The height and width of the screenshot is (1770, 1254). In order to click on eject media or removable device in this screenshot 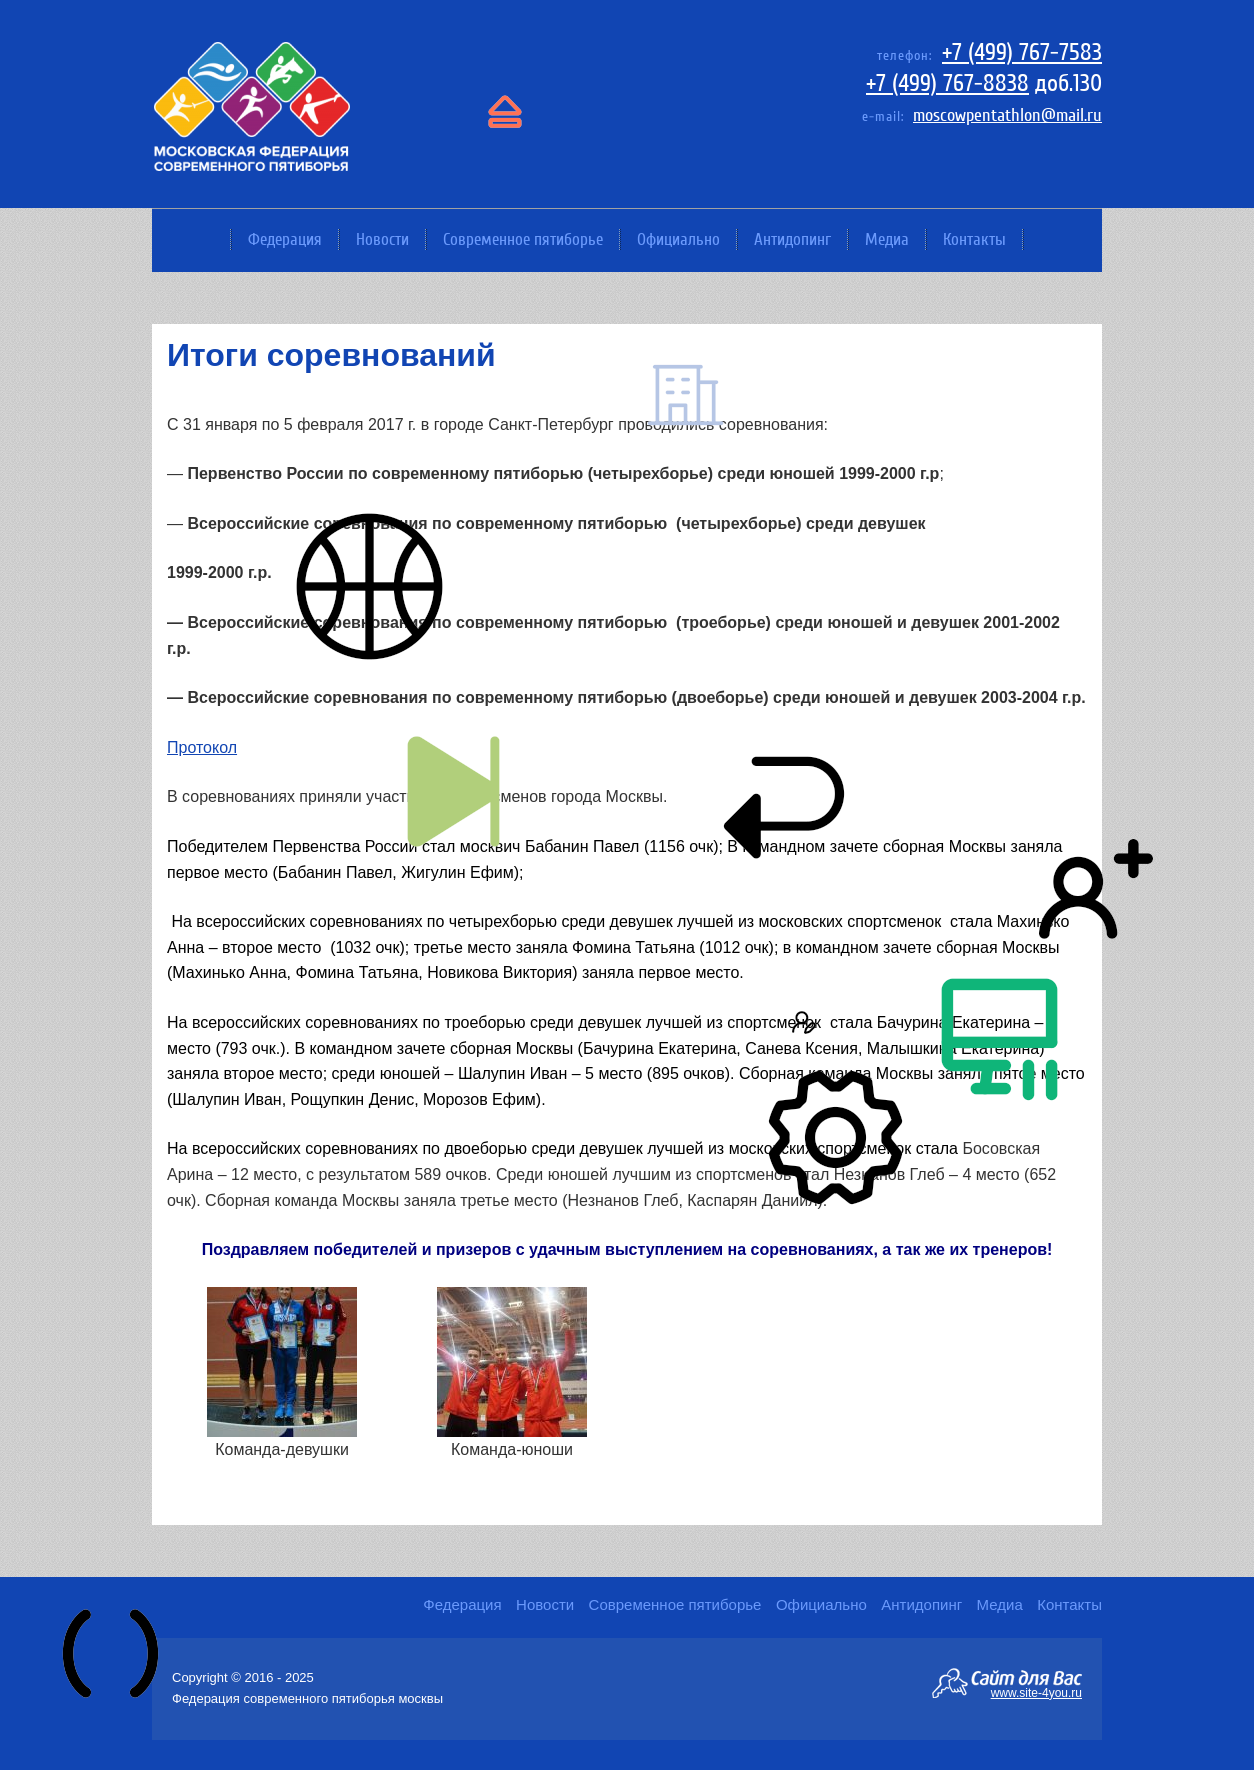, I will do `click(505, 114)`.